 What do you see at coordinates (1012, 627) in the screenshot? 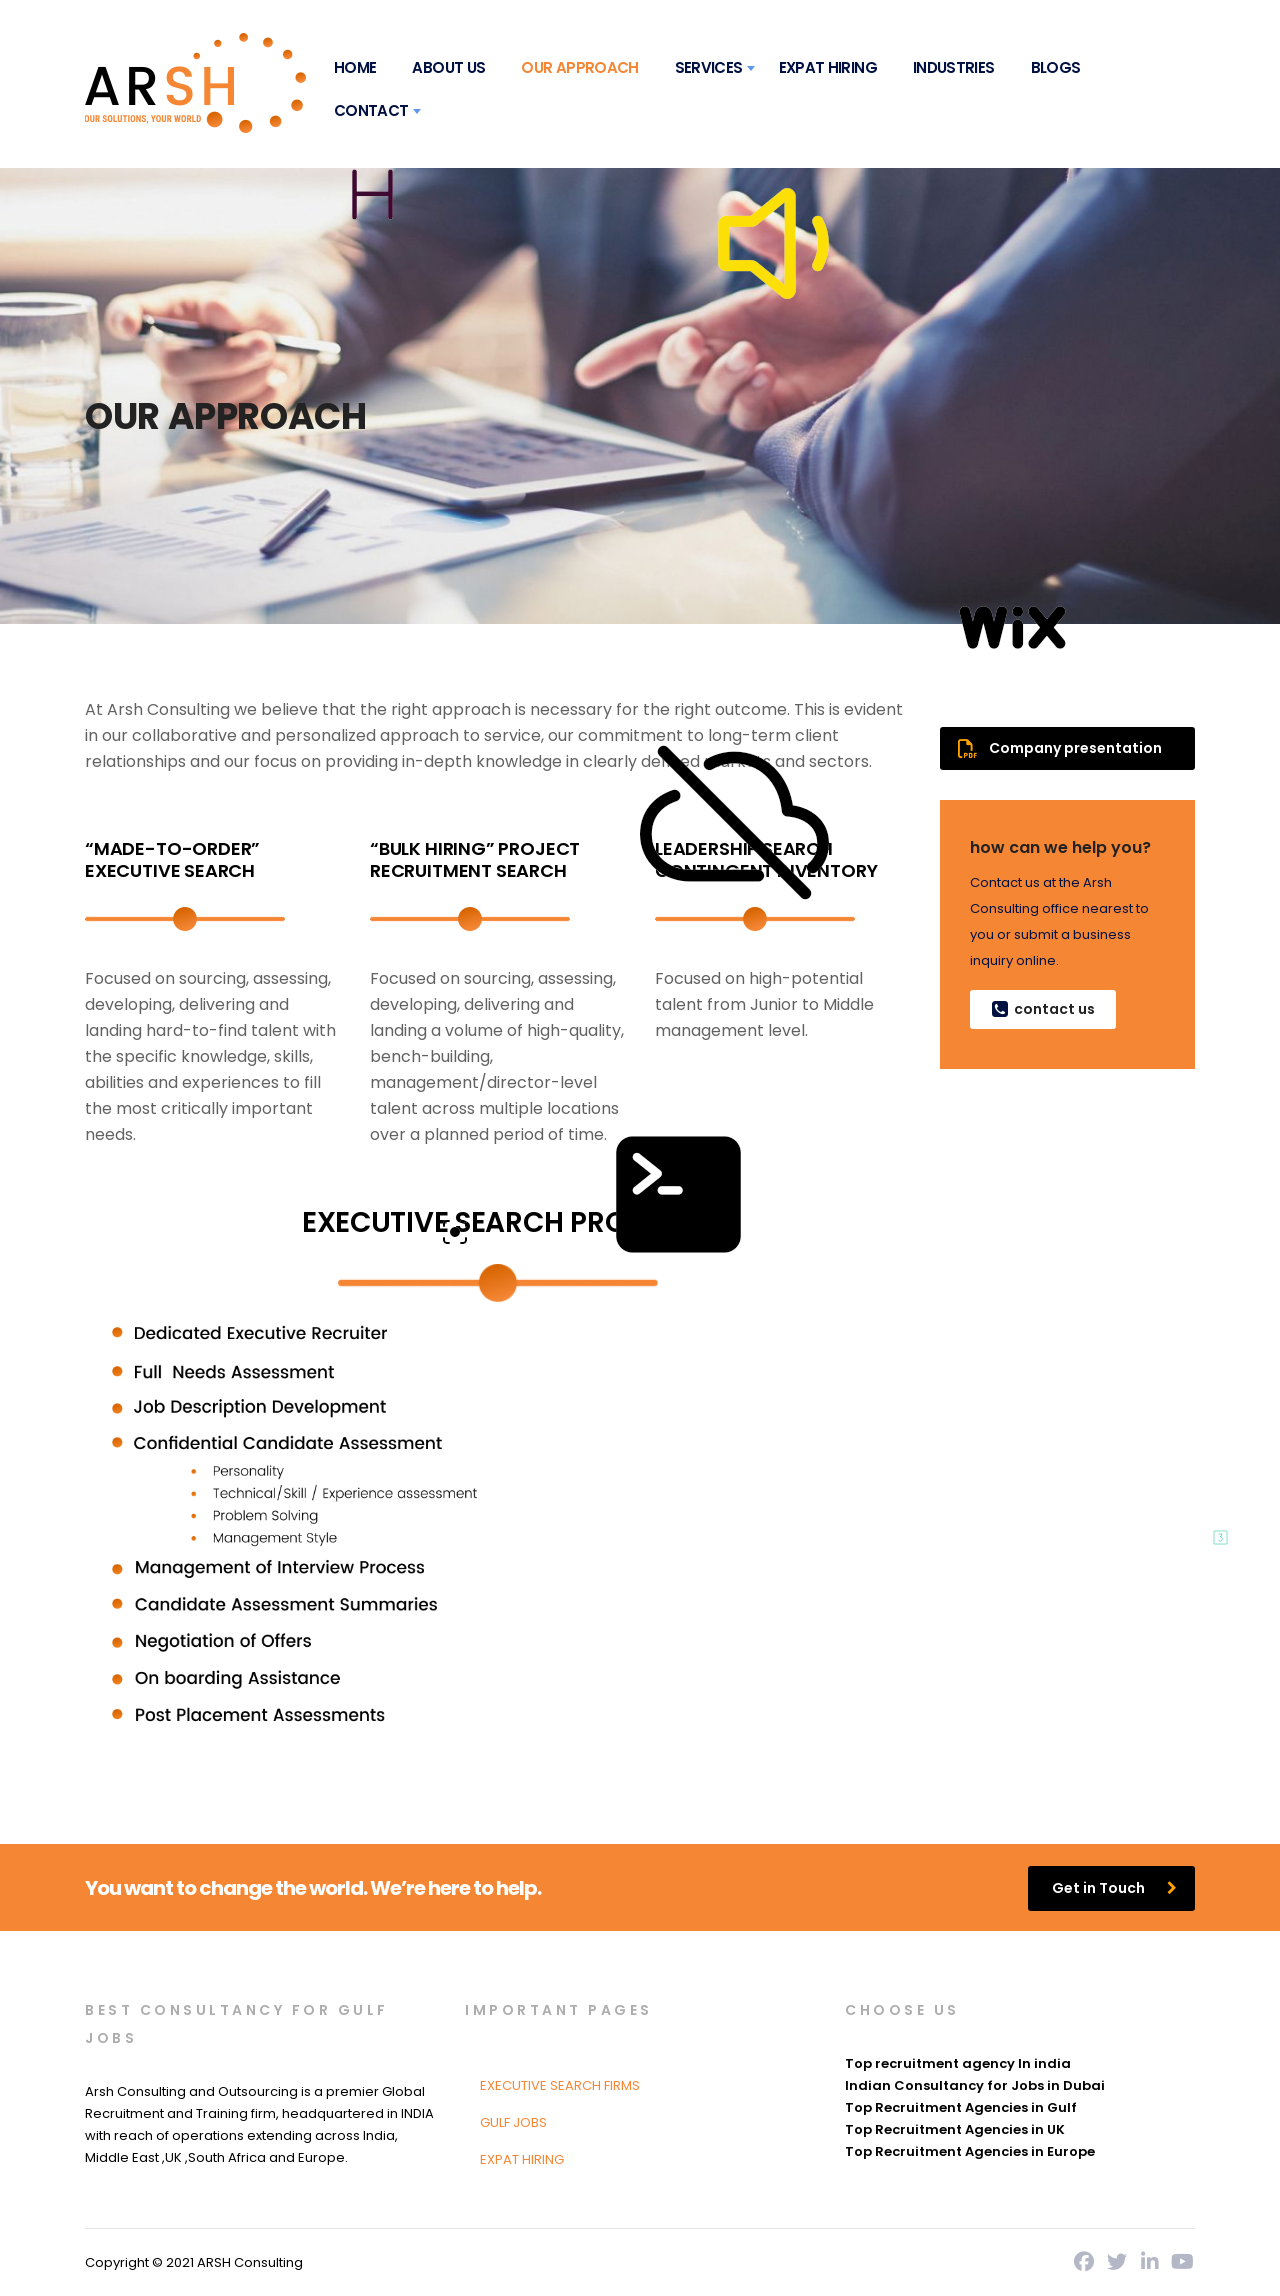
I see `link to Wix website builder` at bounding box center [1012, 627].